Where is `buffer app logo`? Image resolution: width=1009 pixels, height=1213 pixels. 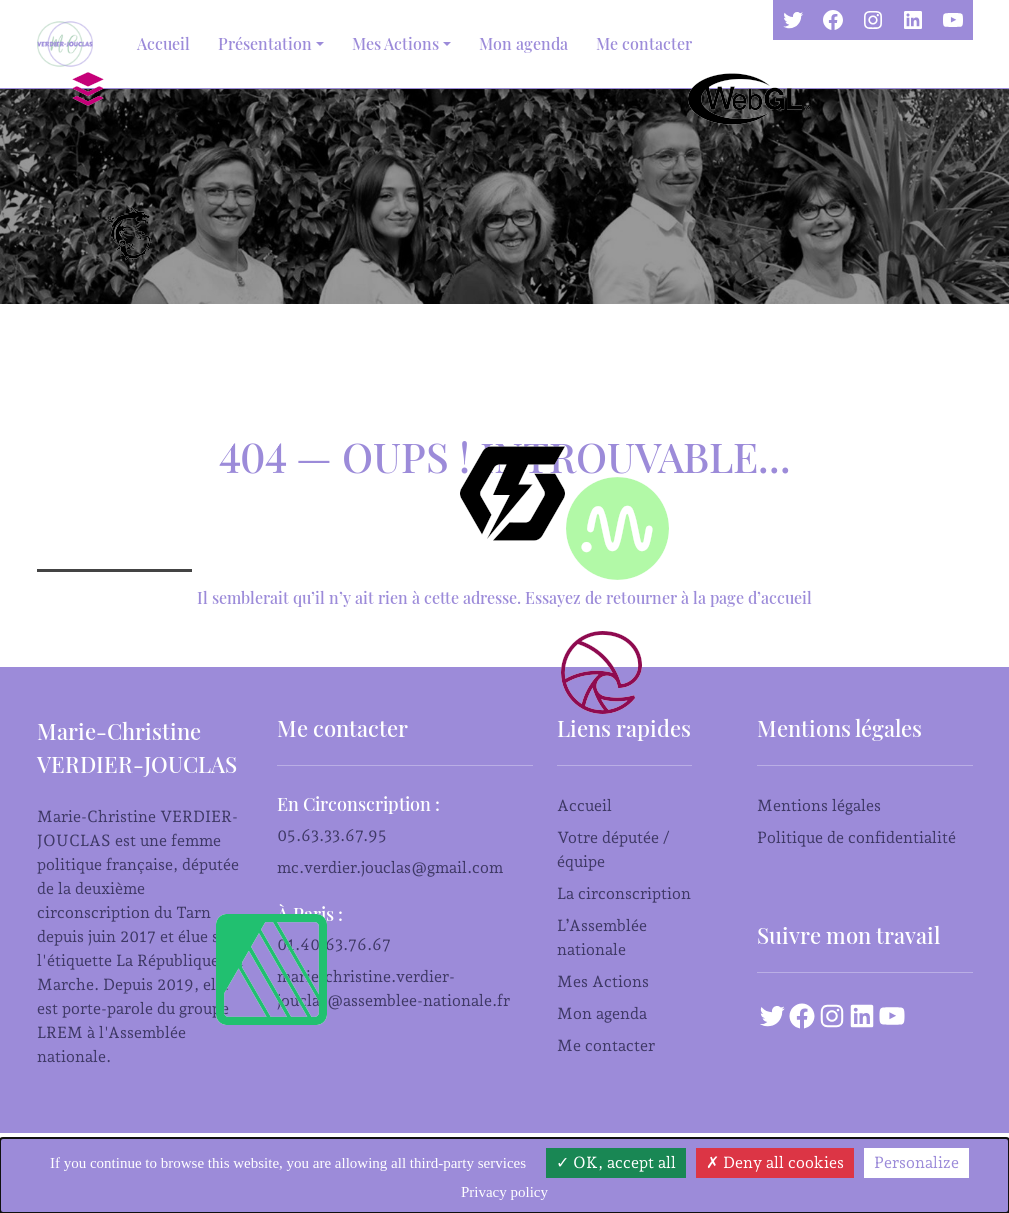 buffer app logo is located at coordinates (88, 89).